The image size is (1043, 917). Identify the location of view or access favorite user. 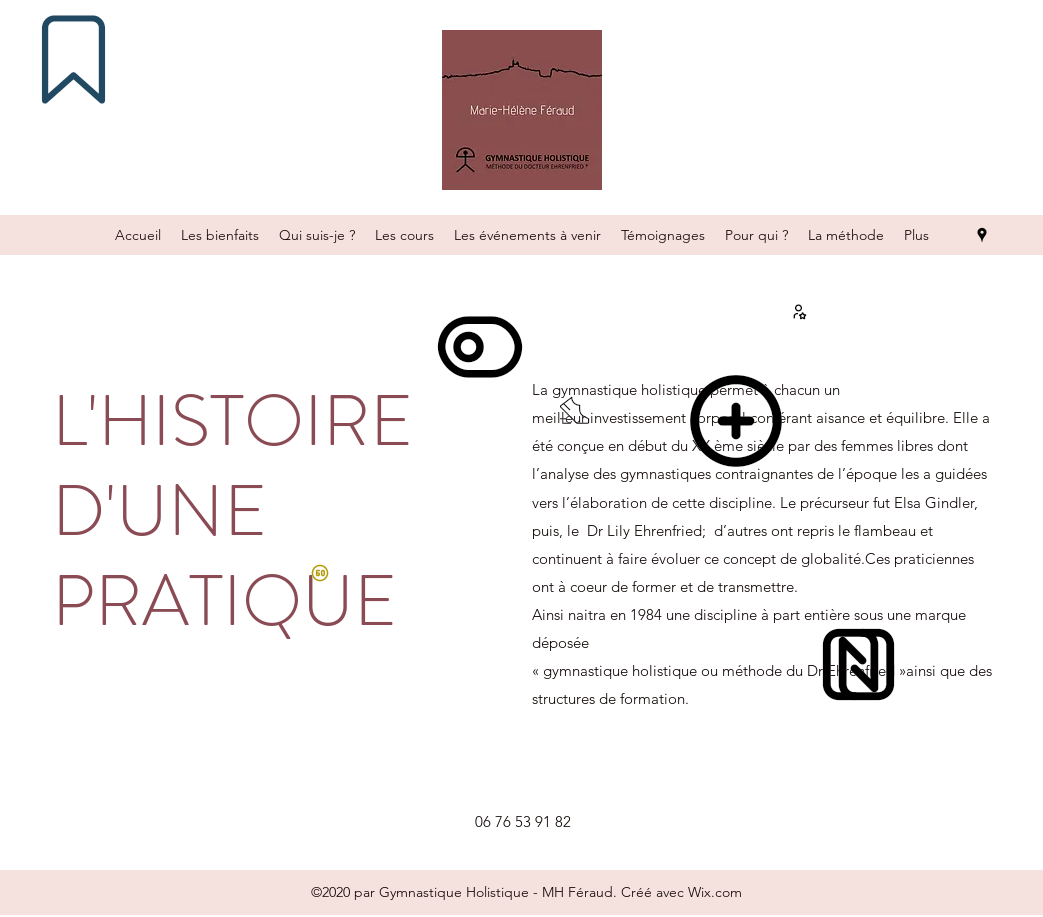
(798, 311).